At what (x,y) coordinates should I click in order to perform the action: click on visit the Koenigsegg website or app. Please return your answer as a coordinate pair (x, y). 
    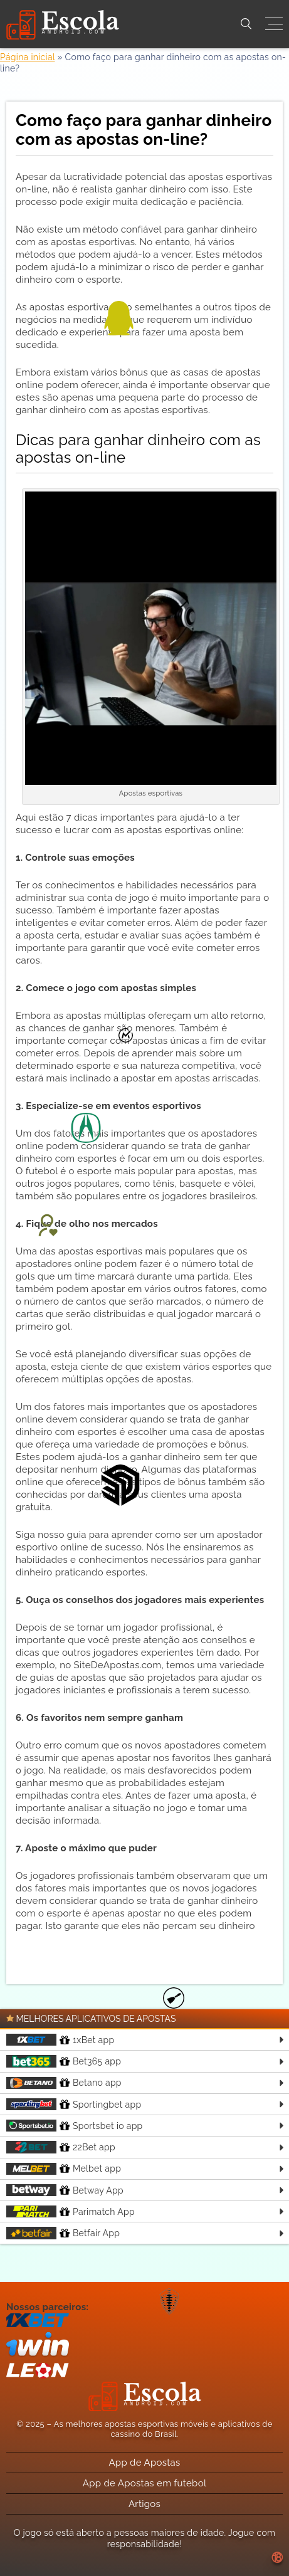
    Looking at the image, I should click on (169, 2301).